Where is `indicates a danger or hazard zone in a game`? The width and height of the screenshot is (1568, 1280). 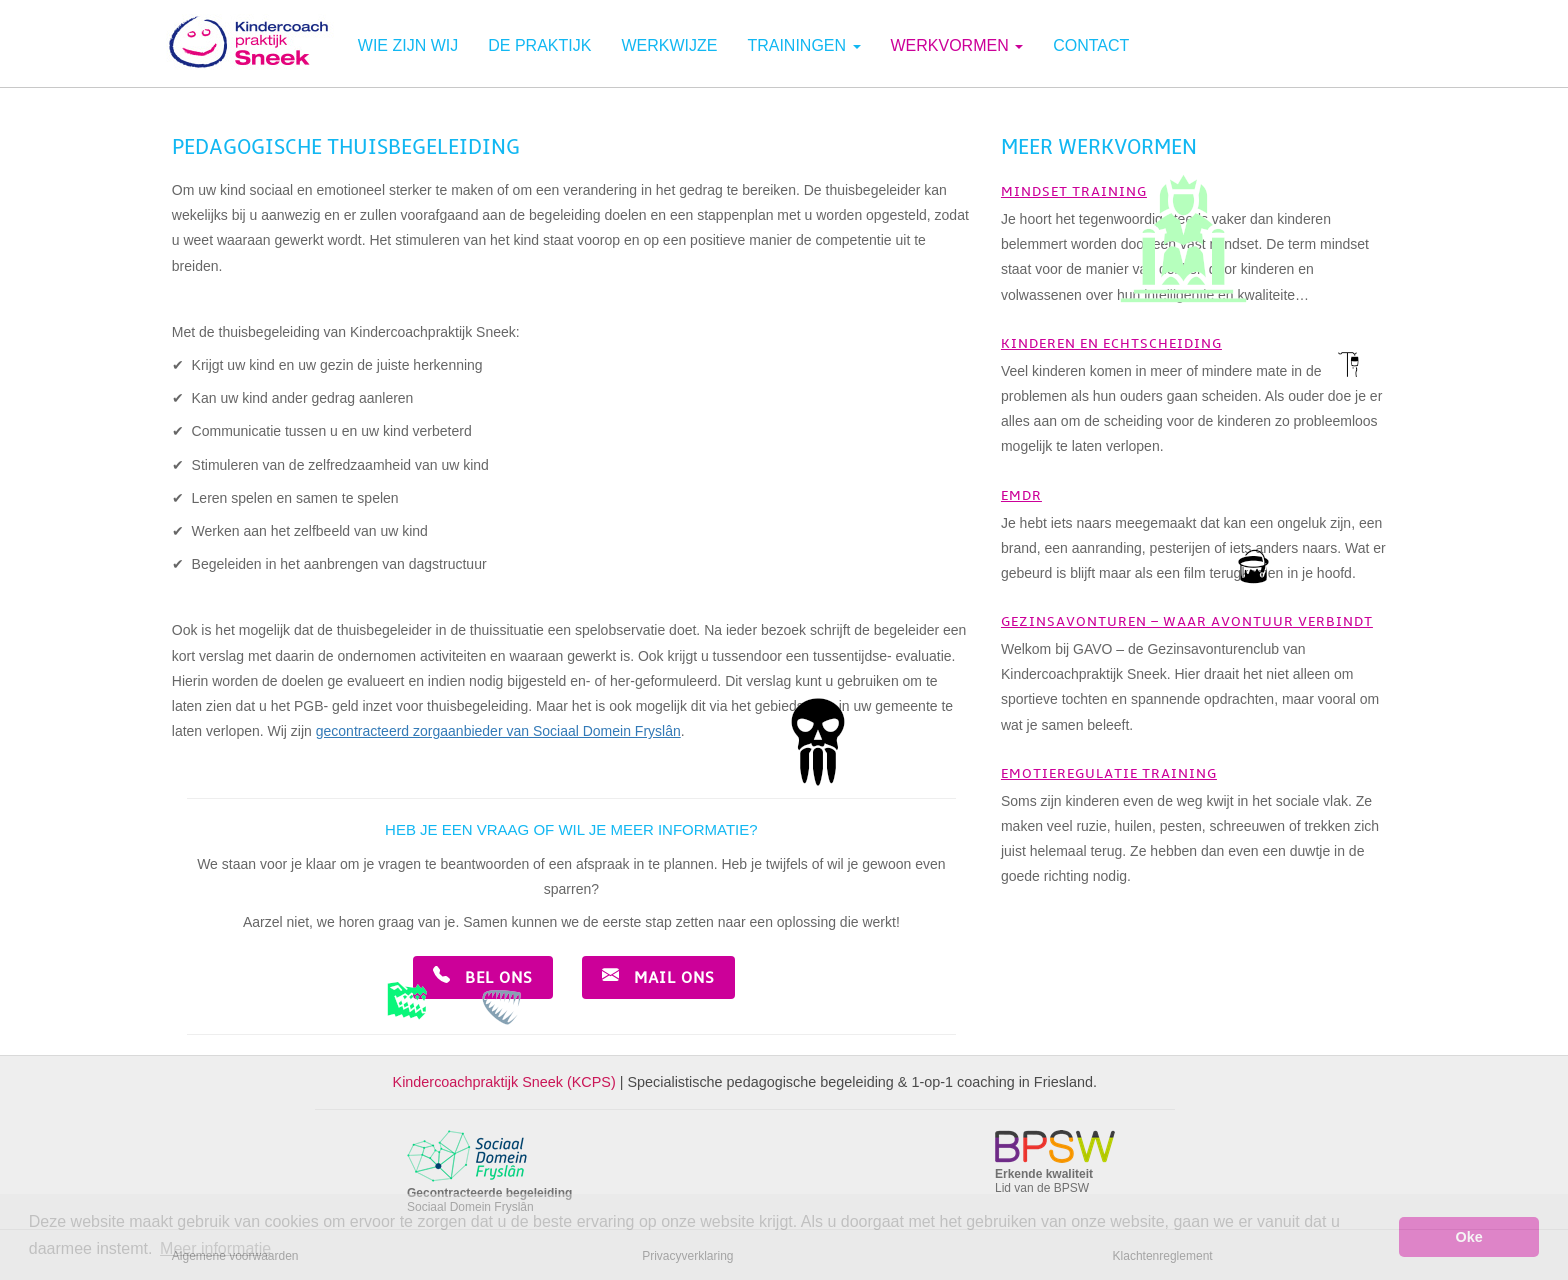 indicates a danger or hazard zone in a game is located at coordinates (407, 1001).